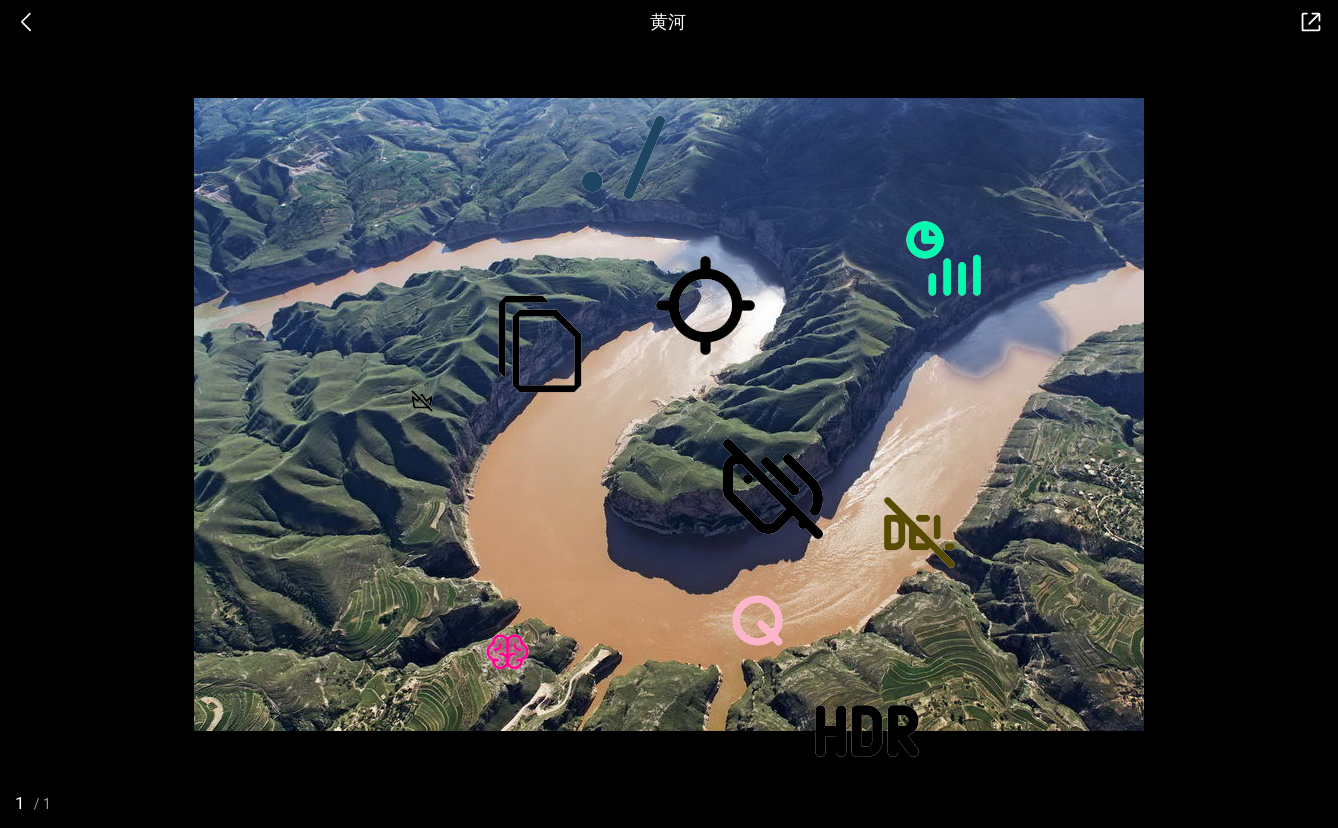 The height and width of the screenshot is (828, 1338). I want to click on indicates guatemalan quetzal currency, so click(757, 620).